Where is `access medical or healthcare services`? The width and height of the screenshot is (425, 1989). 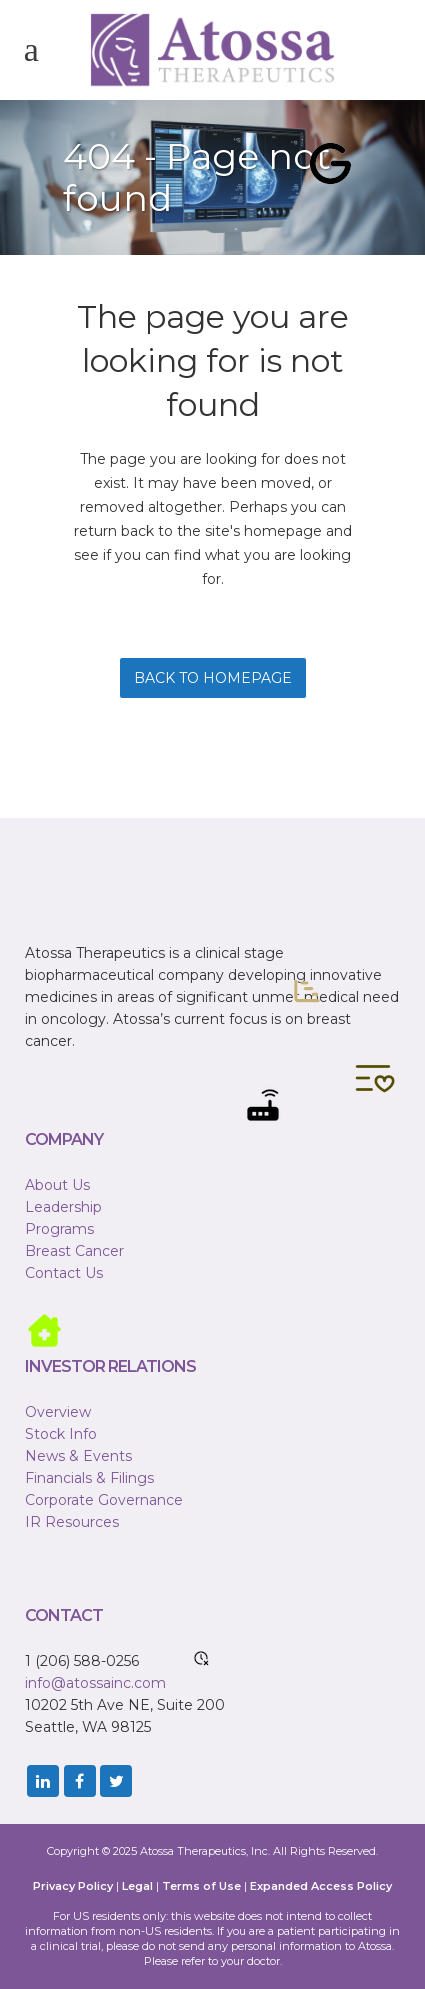
access medical or healthcare services is located at coordinates (44, 1330).